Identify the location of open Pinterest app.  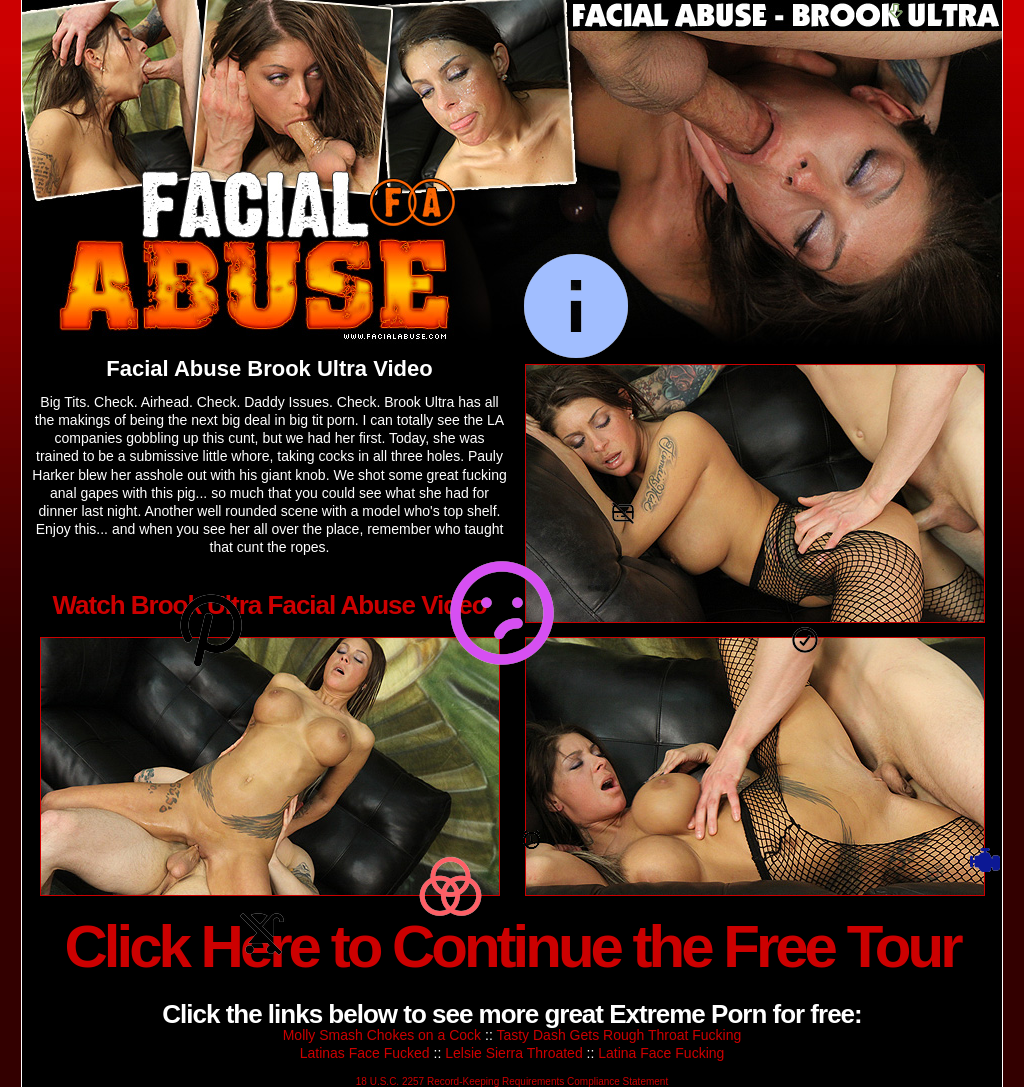
(208, 630).